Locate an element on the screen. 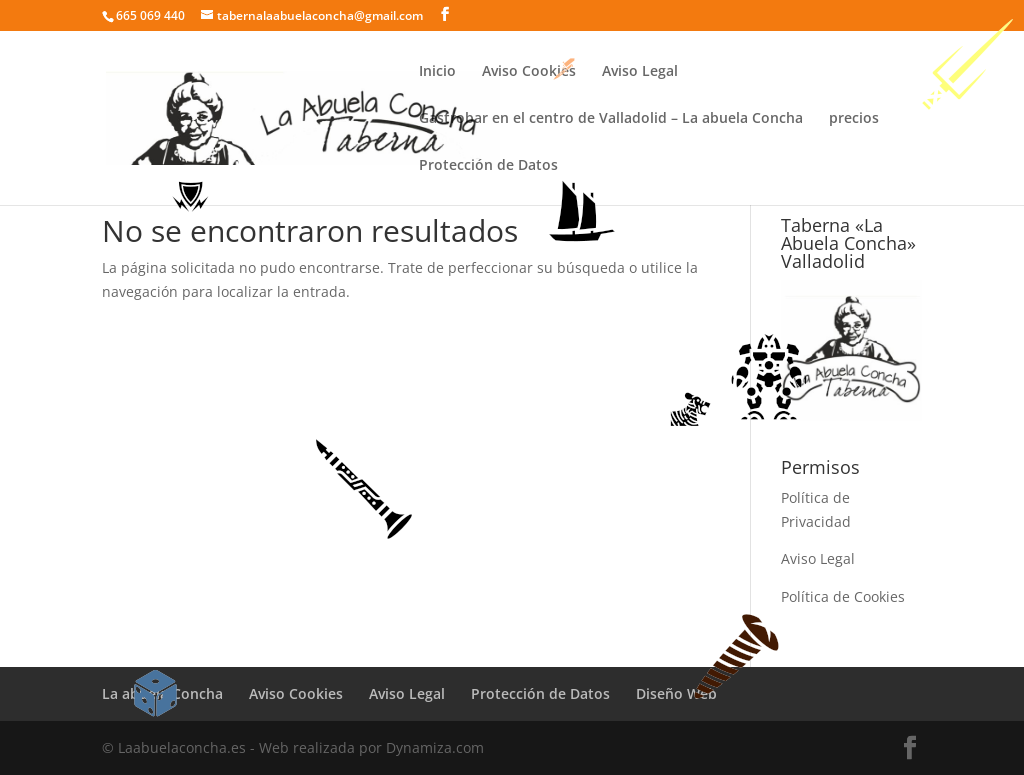 The width and height of the screenshot is (1024, 775). activate power shield or energy protection is located at coordinates (190, 195).